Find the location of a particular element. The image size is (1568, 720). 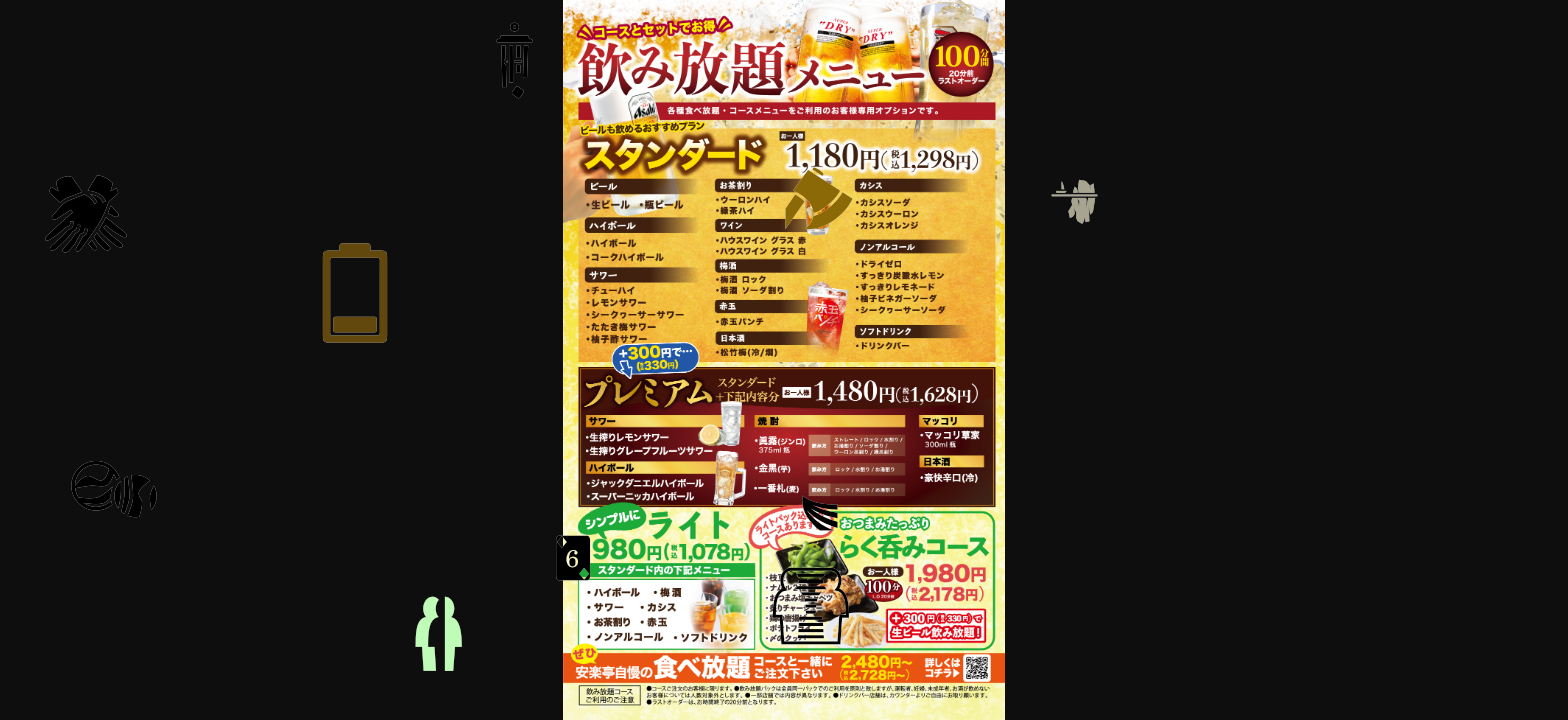

equip gloves or hand gear is located at coordinates (86, 214).